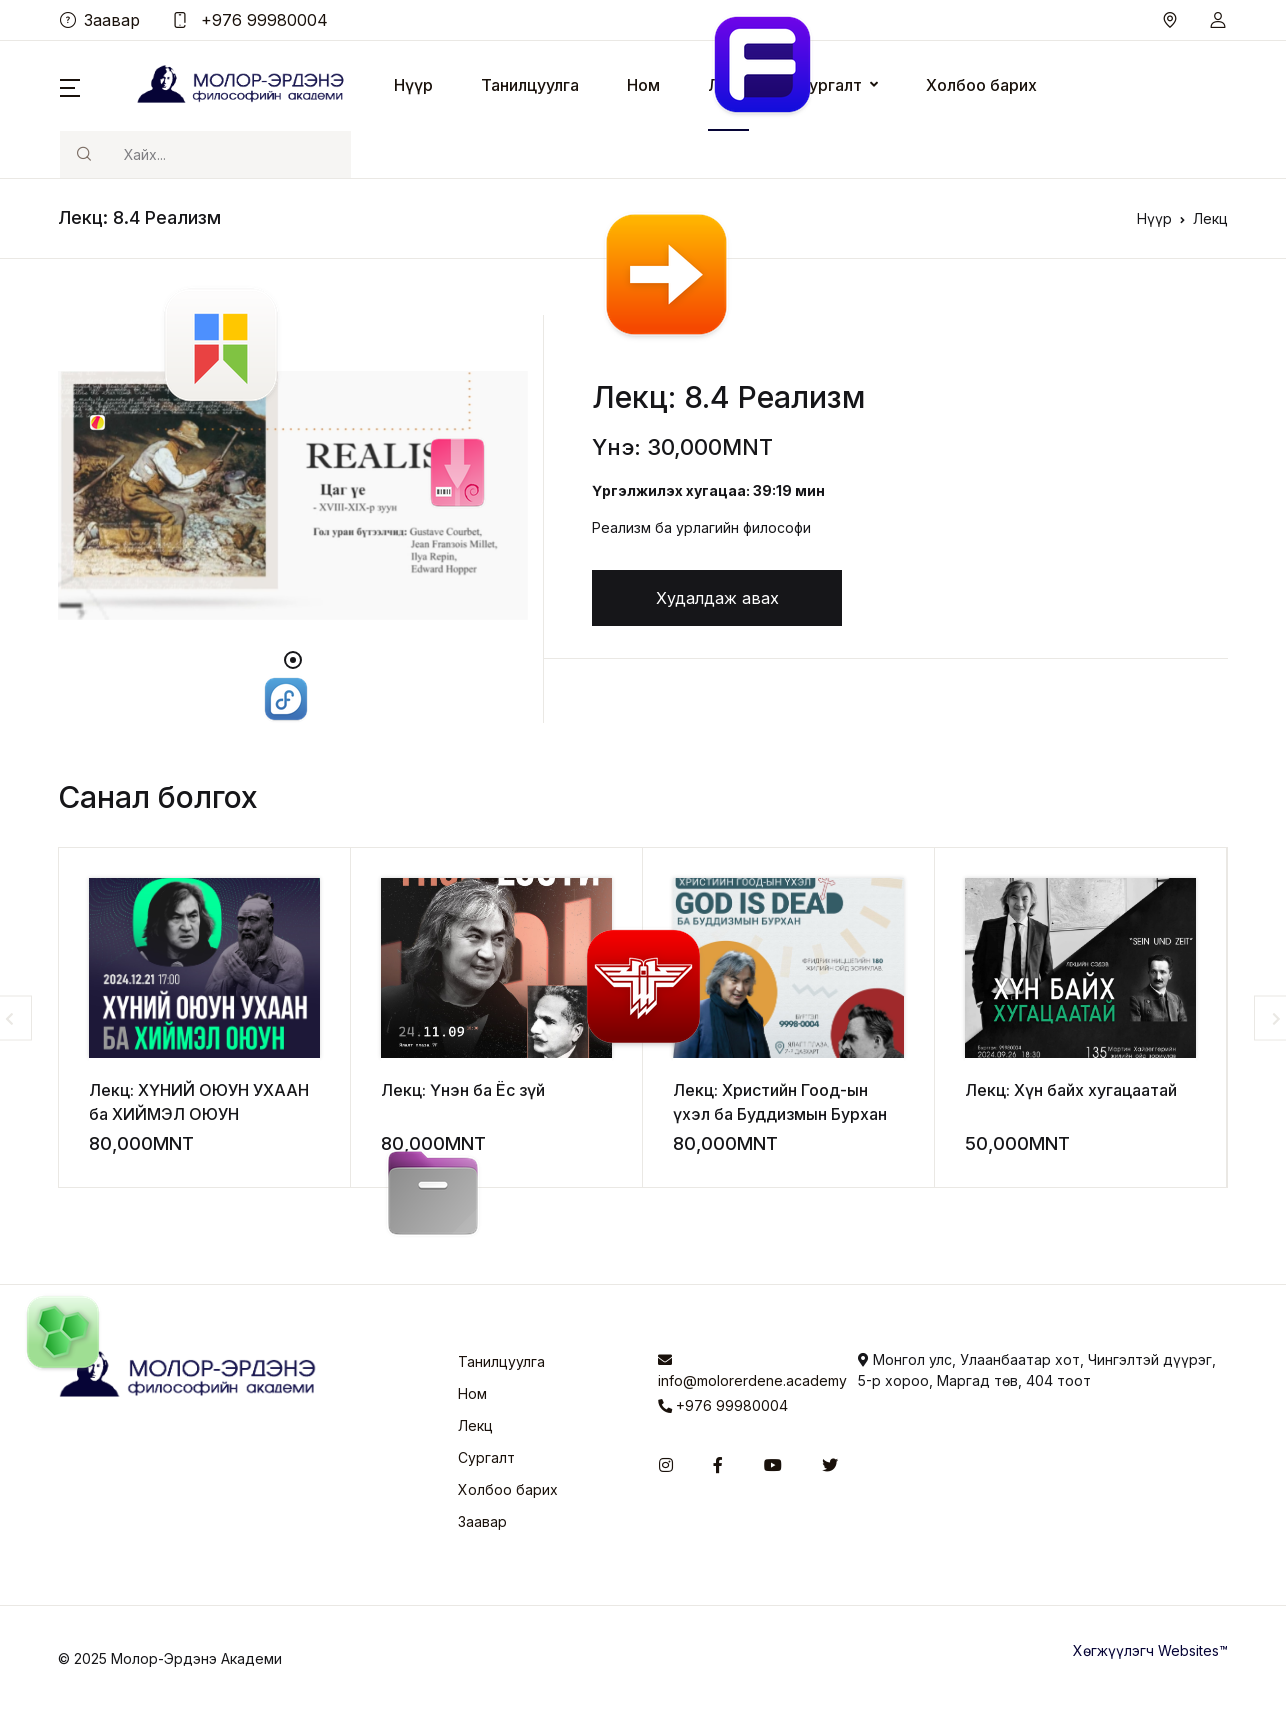 The width and height of the screenshot is (1286, 1710). Describe the element at coordinates (433, 1193) in the screenshot. I see `open the file manager application` at that location.